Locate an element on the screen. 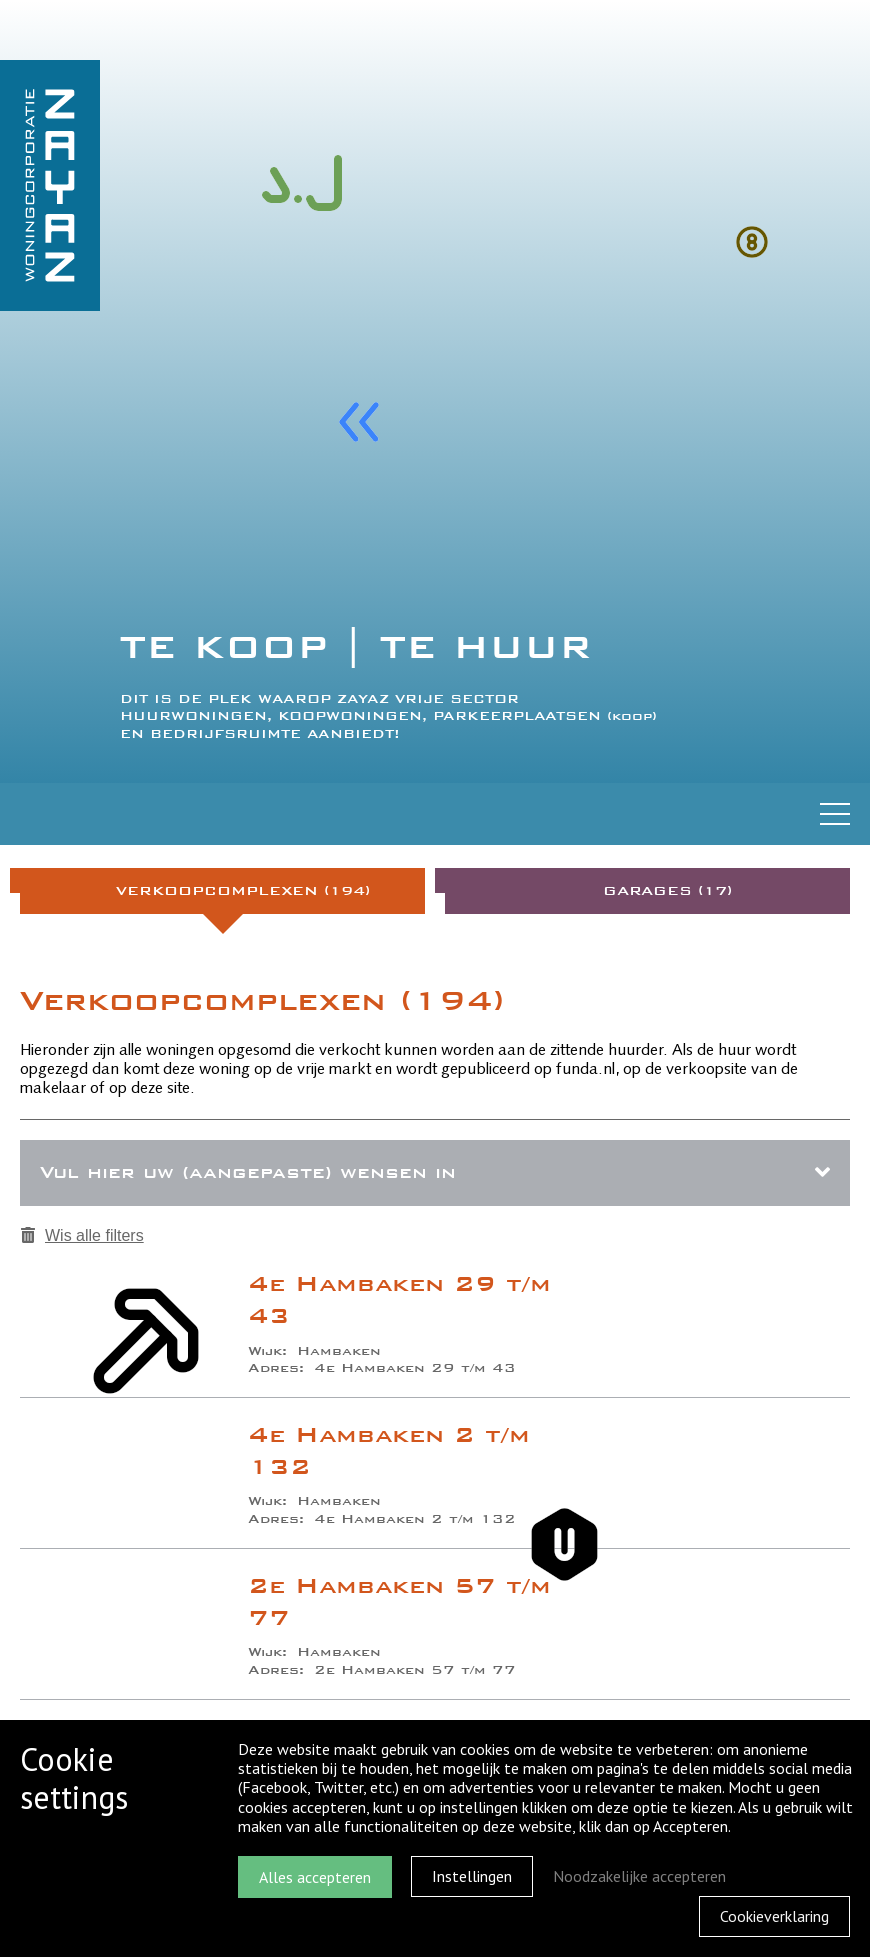 Image resolution: width=870 pixels, height=1957 pixels. select or pick an item from a list is located at coordinates (146, 1341).